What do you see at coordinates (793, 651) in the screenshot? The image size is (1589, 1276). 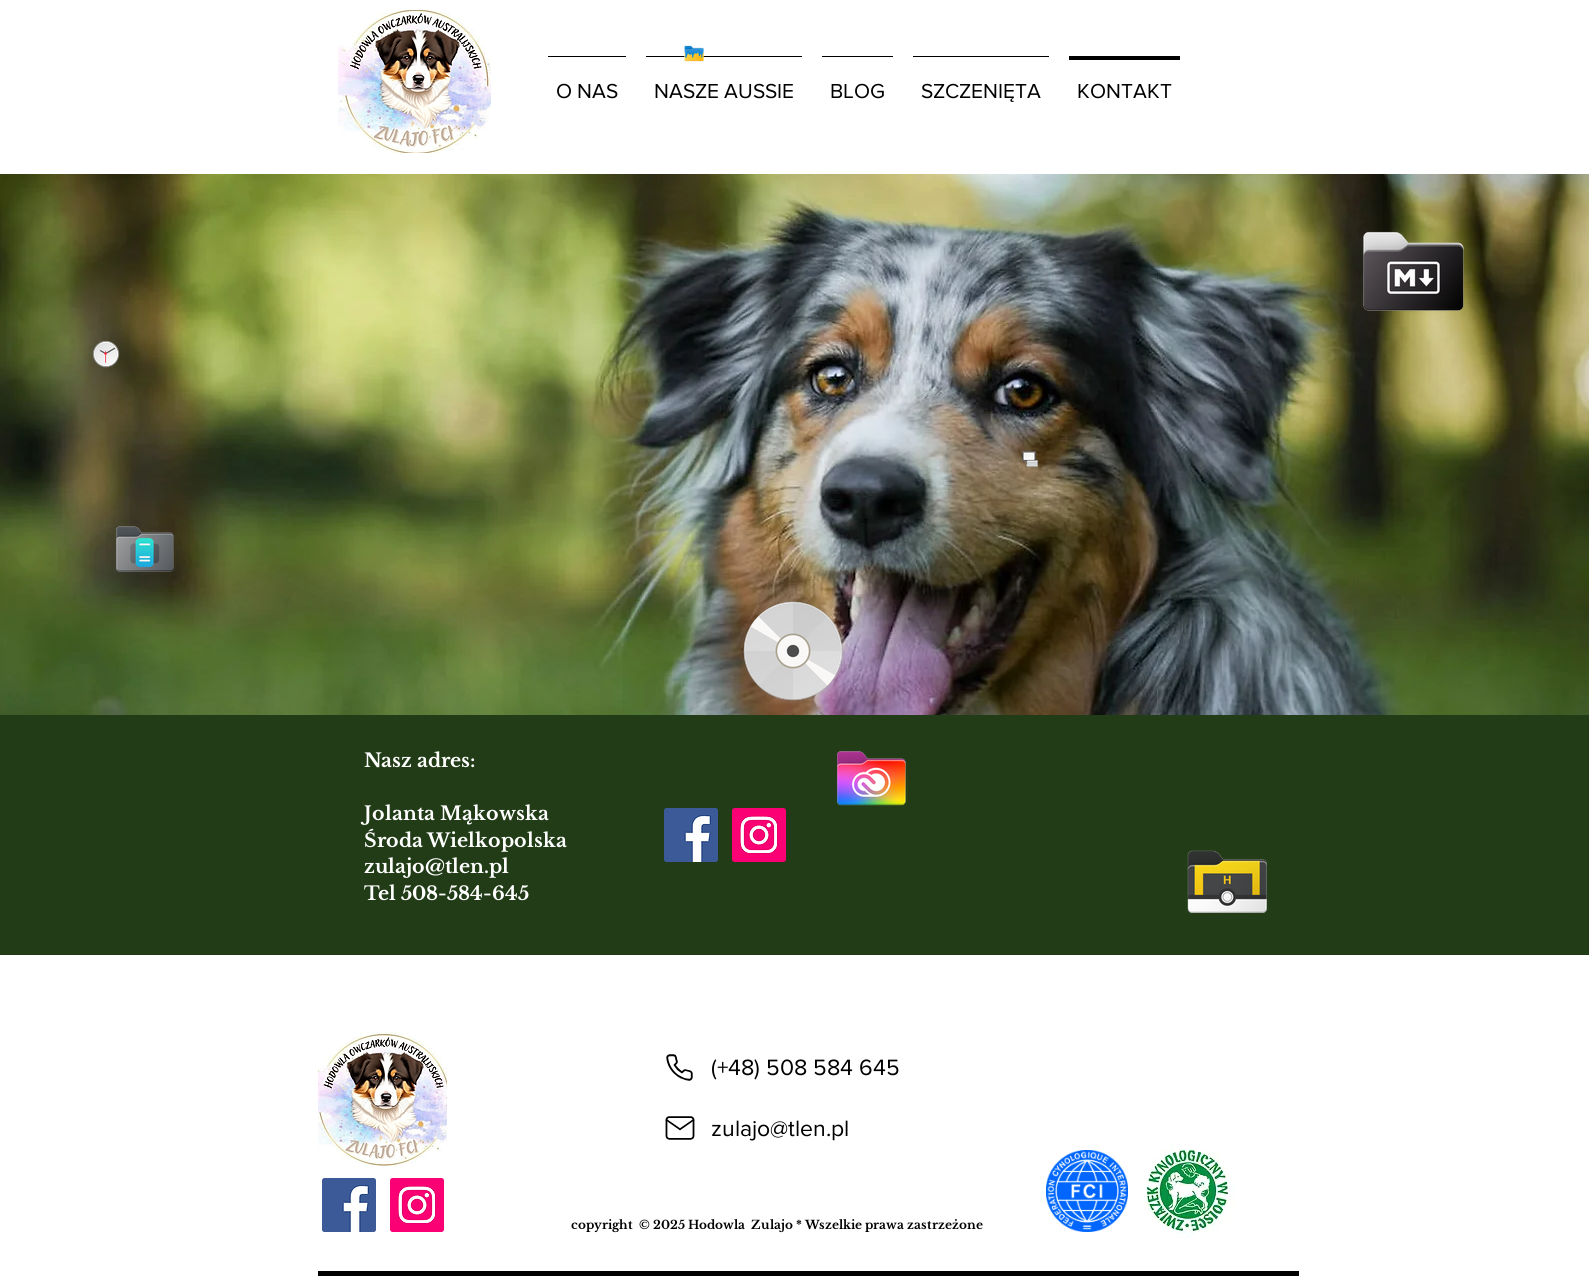 I see `access CD/DVD drive contents` at bounding box center [793, 651].